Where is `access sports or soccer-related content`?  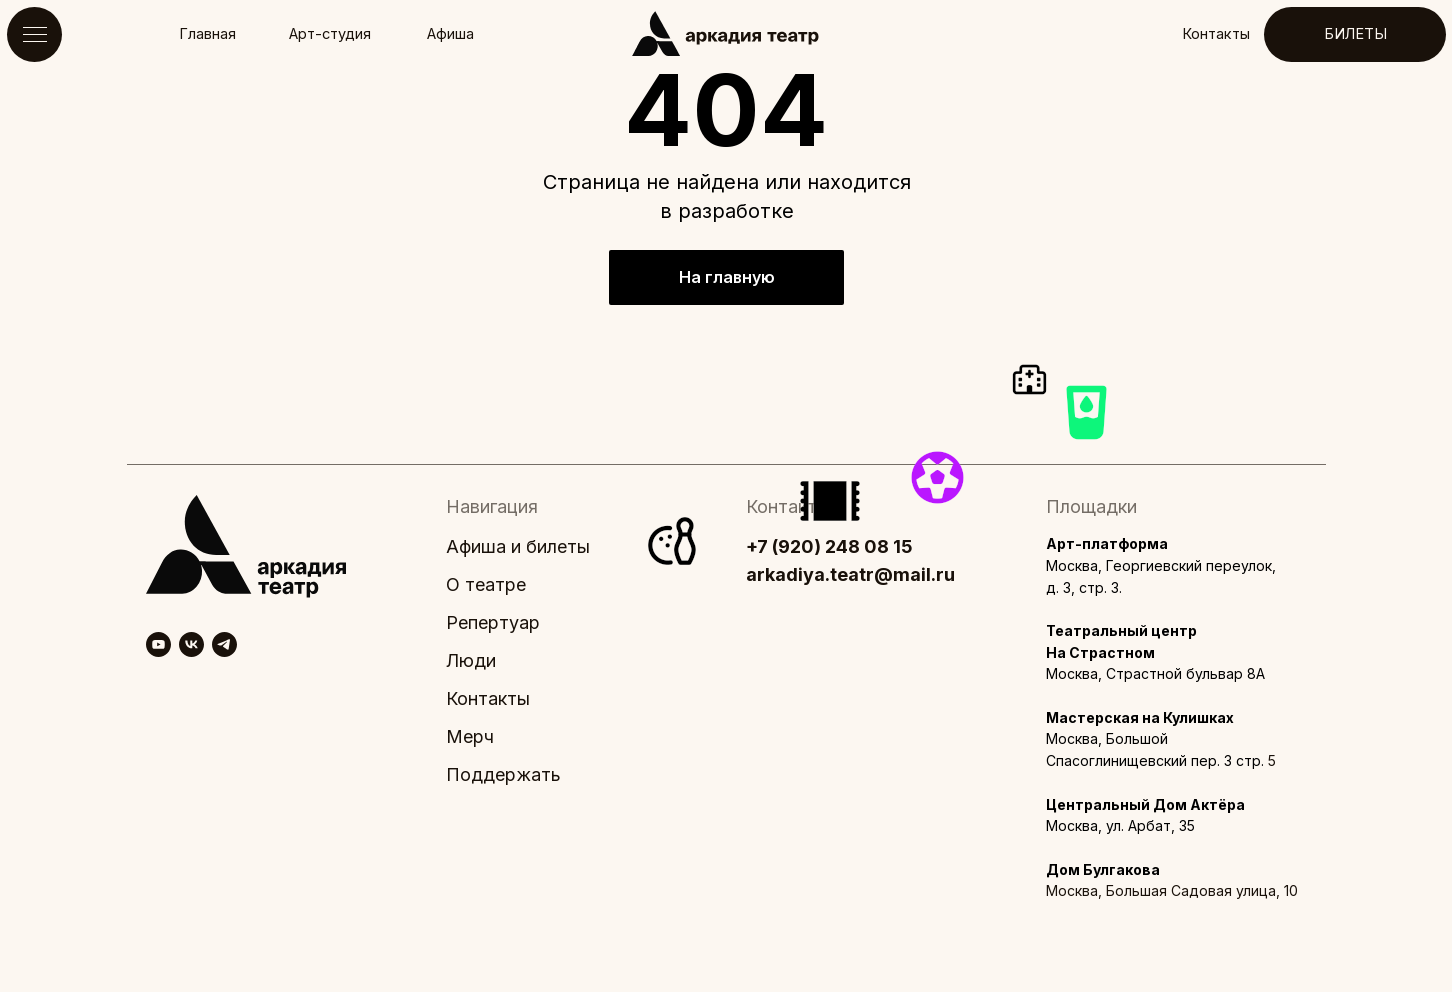 access sports or soccer-related content is located at coordinates (937, 477).